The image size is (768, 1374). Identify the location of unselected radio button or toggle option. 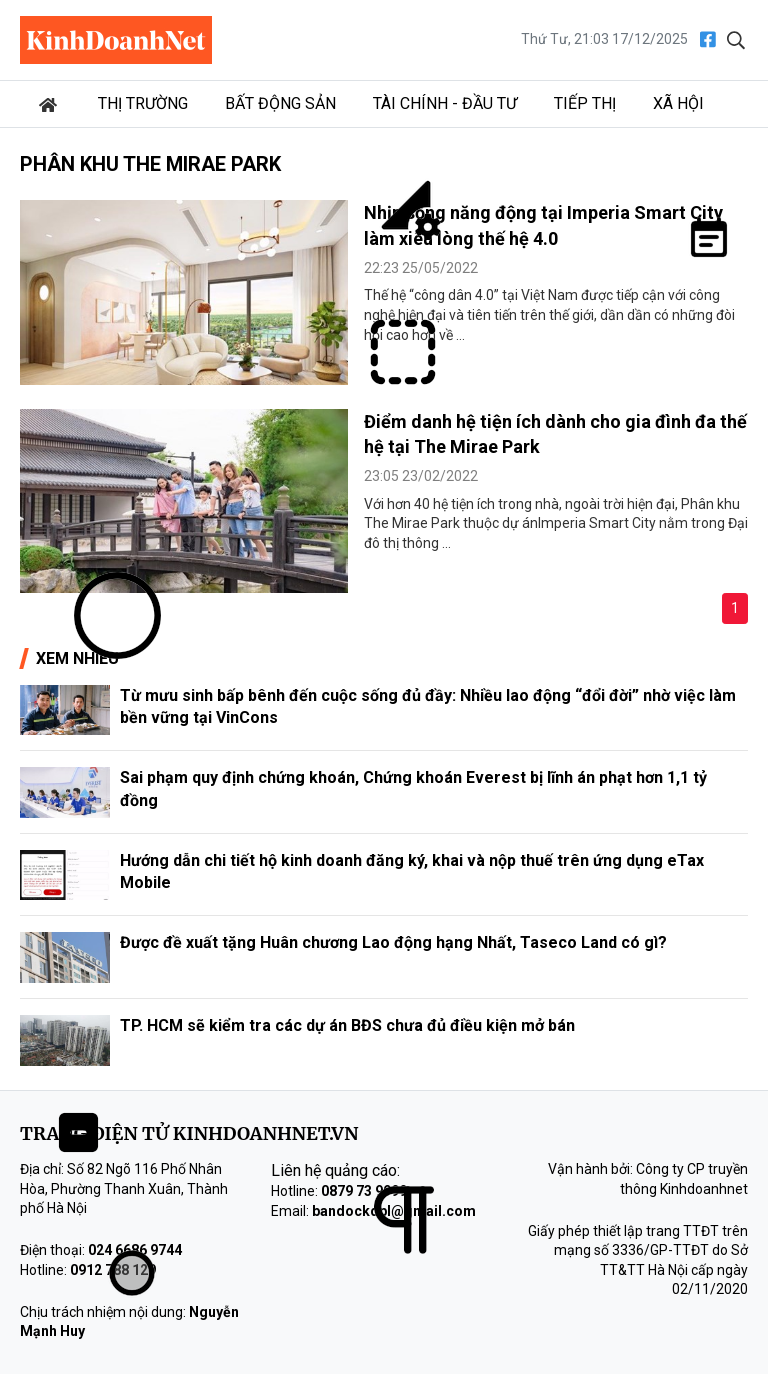
(117, 615).